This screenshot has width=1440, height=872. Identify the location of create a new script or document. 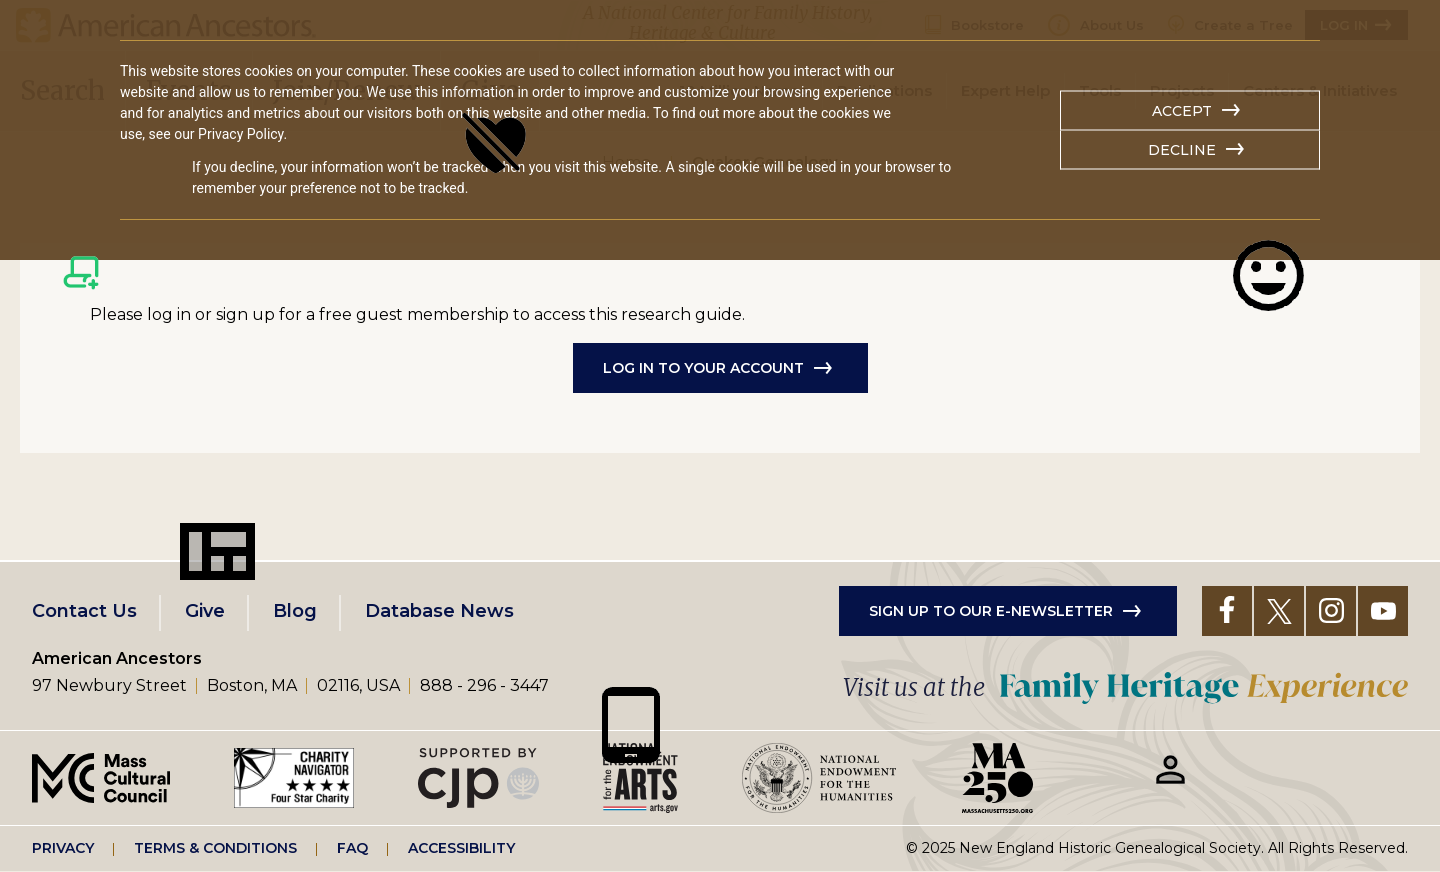
(81, 272).